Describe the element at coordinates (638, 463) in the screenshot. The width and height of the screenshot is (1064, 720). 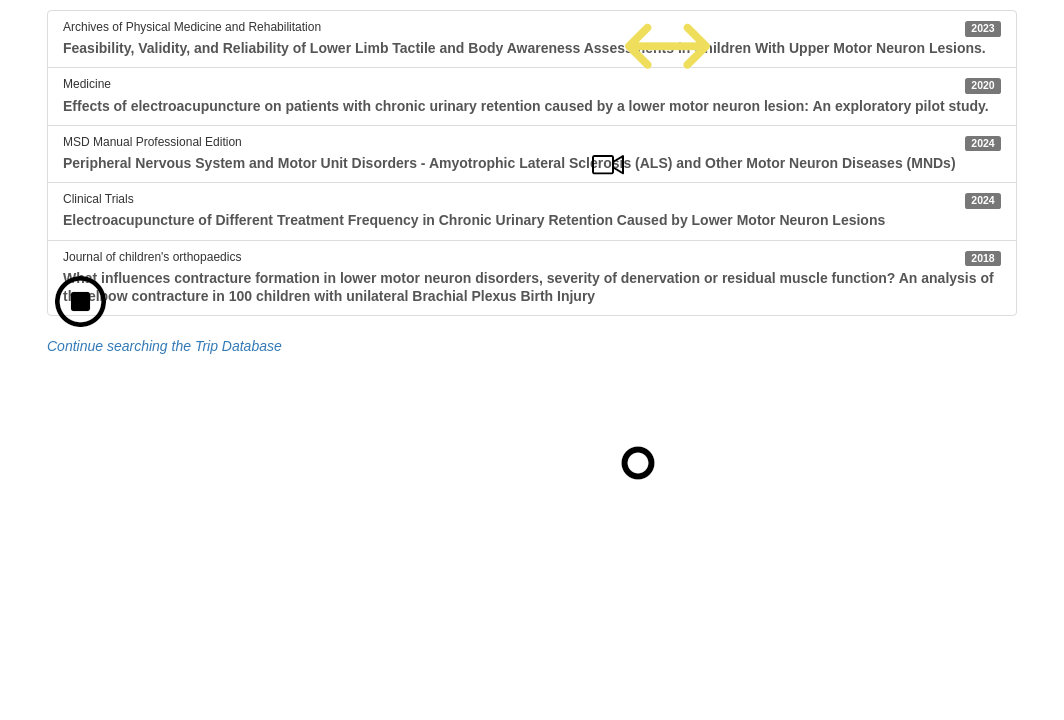
I see `indicates an unread notification or new item` at that location.